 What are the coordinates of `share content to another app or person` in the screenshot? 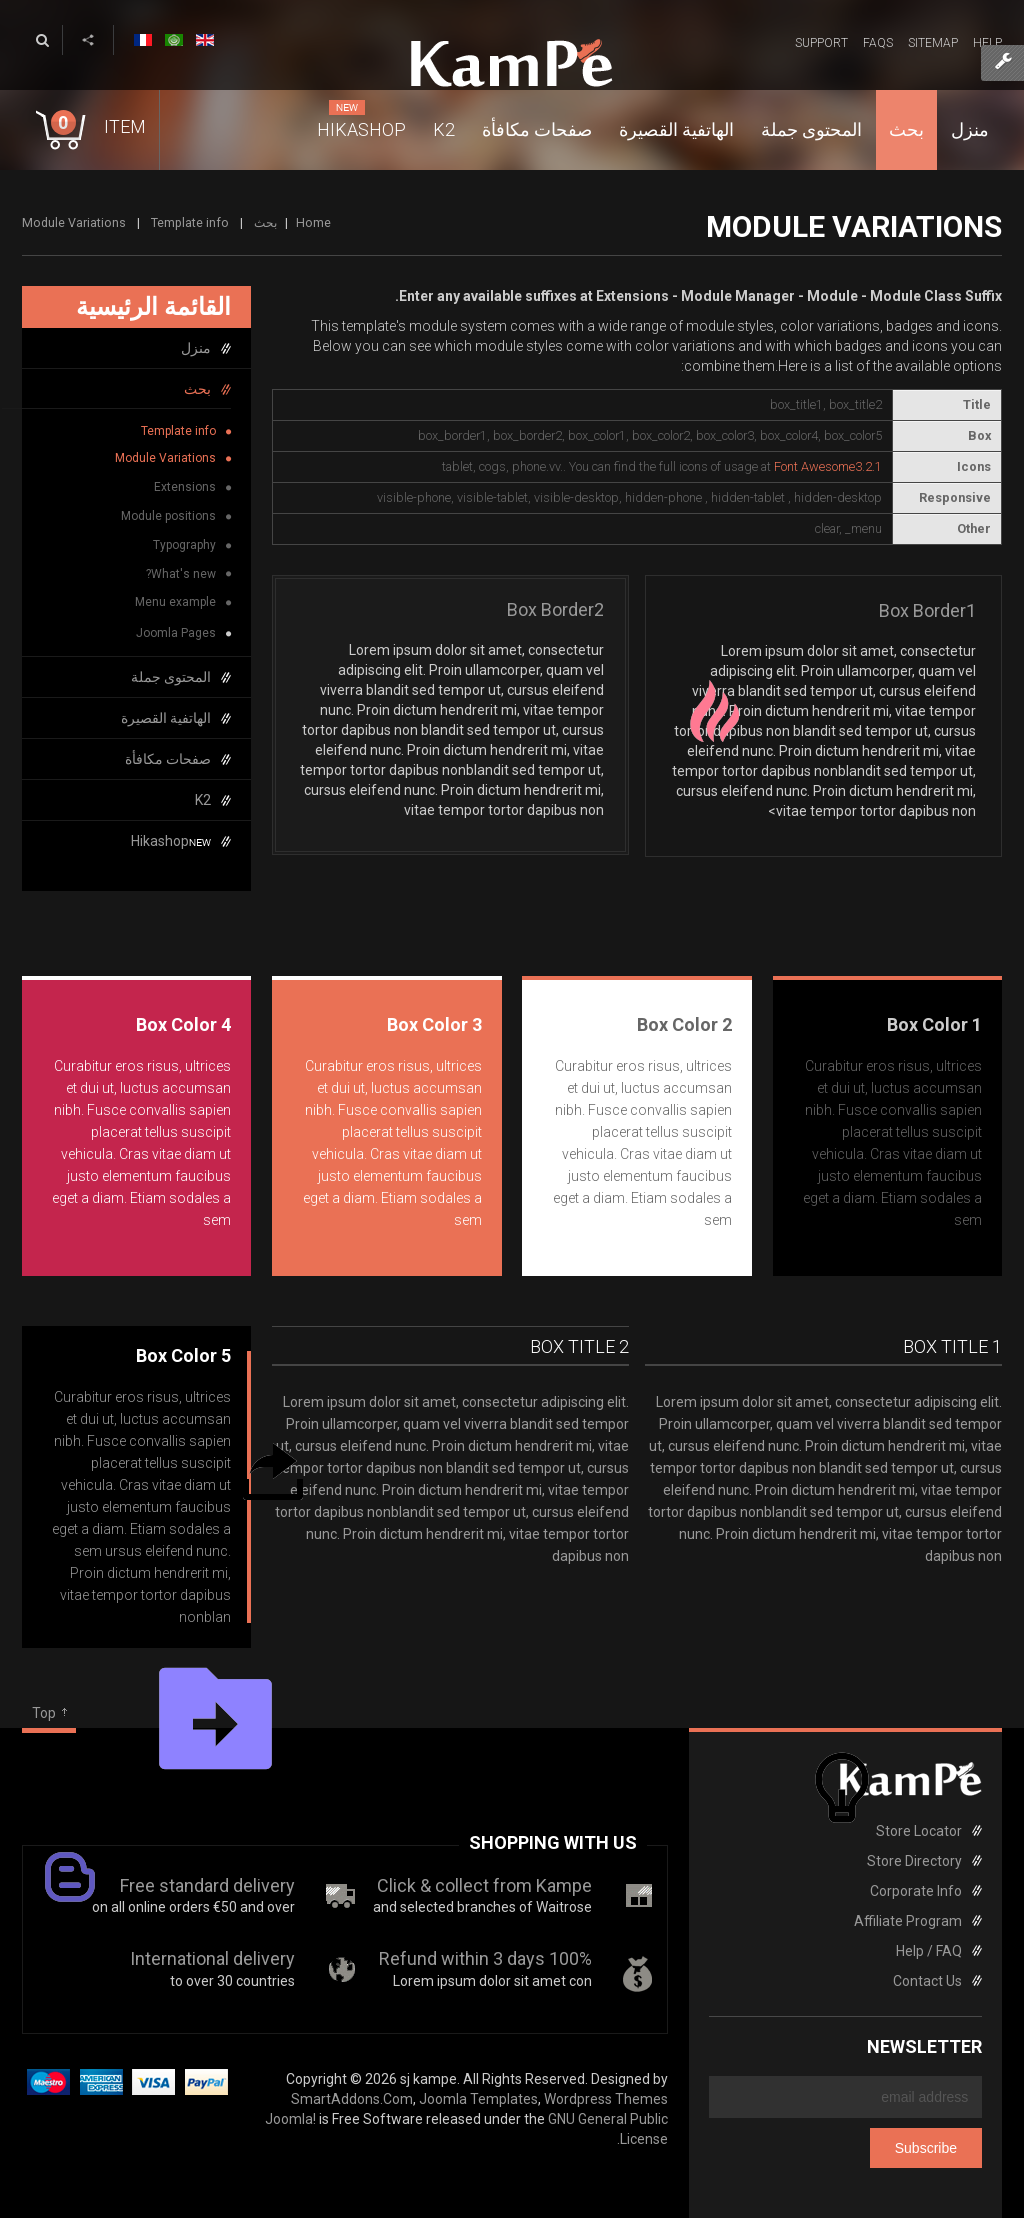 It's located at (273, 1473).